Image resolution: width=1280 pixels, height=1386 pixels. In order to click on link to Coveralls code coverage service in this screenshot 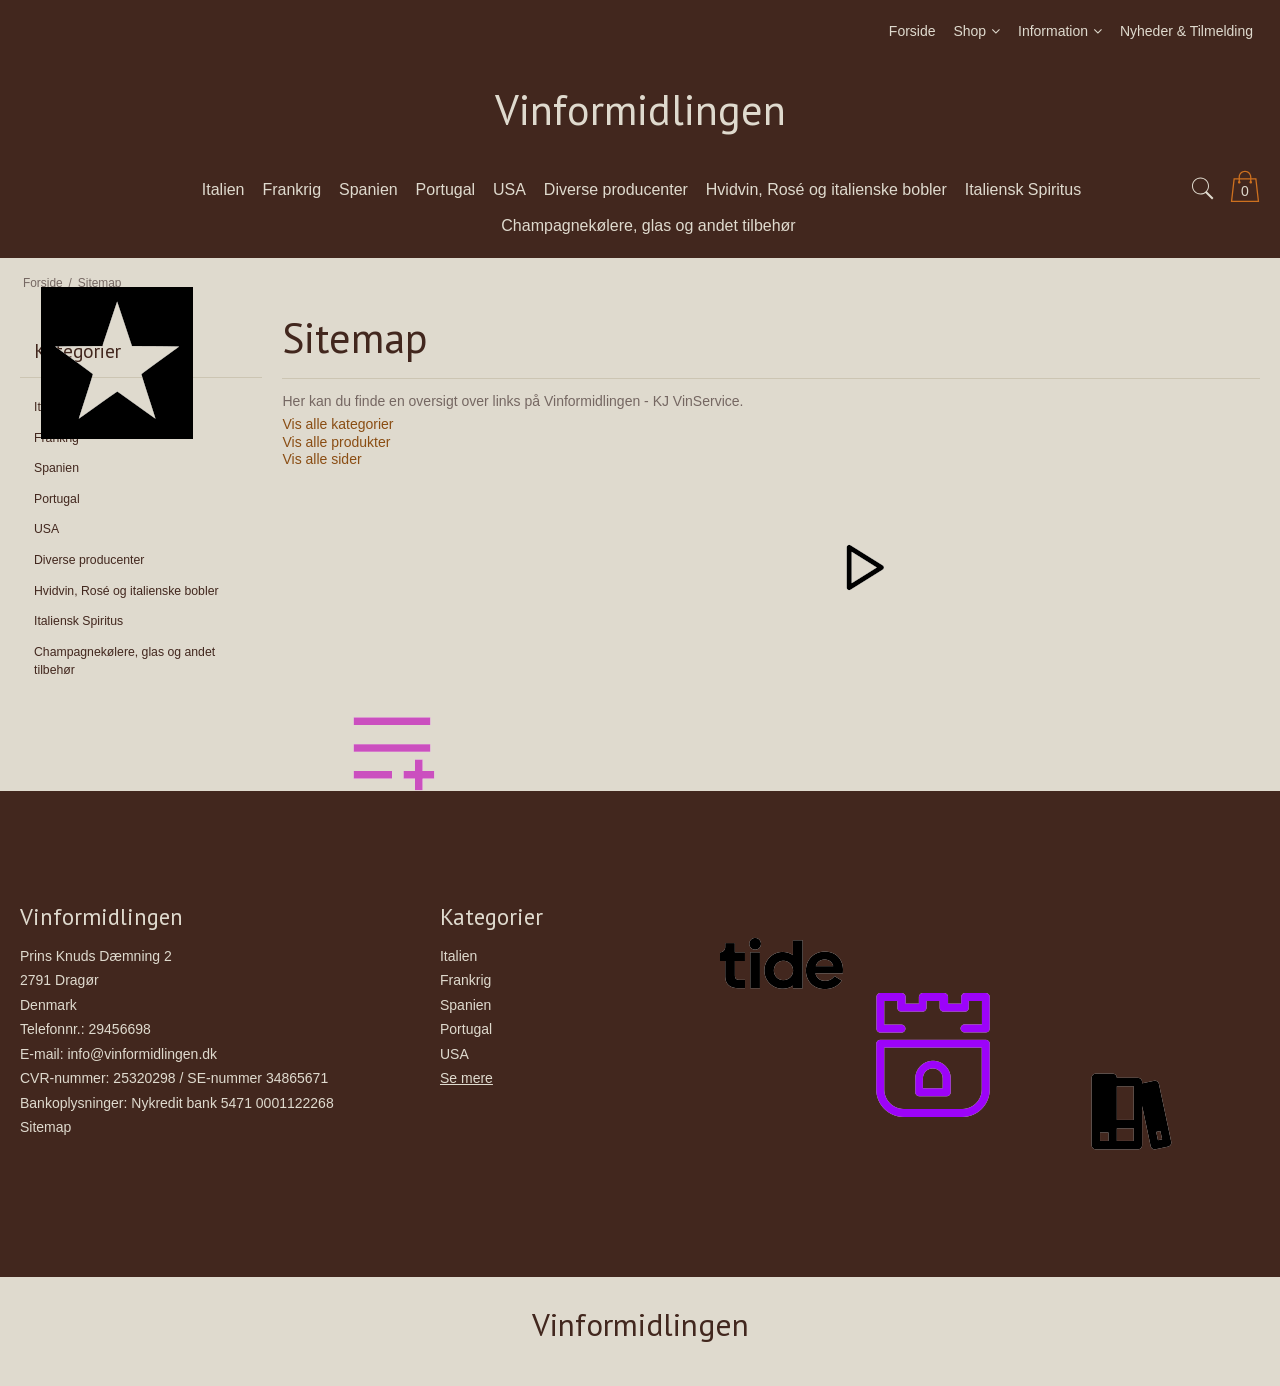, I will do `click(117, 363)`.